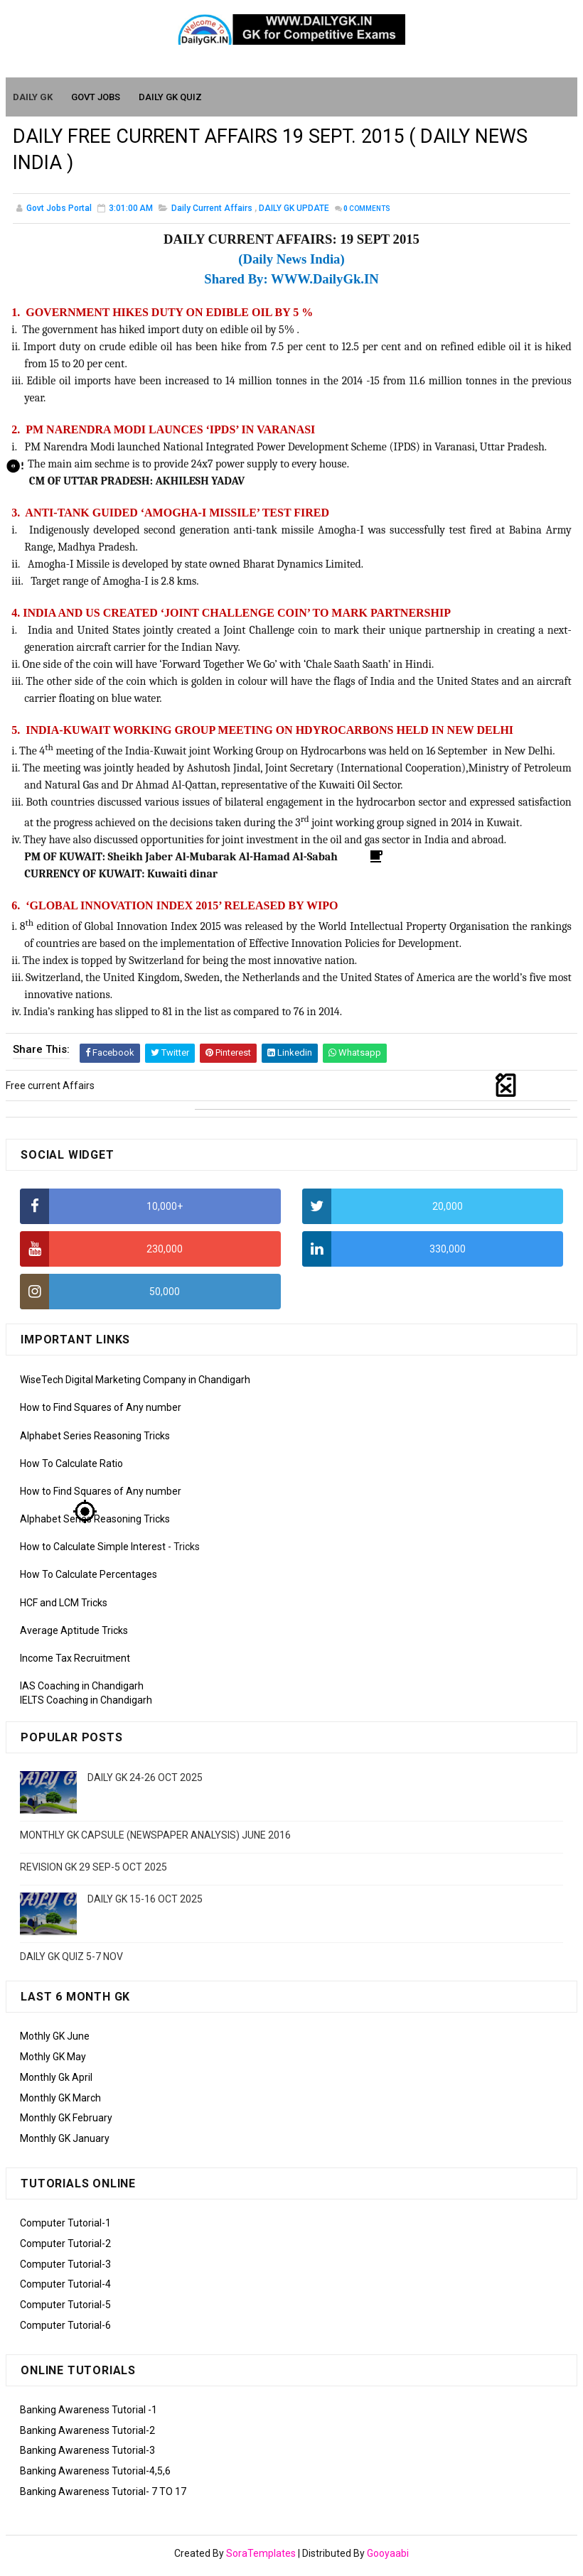  I want to click on indicates storage disc is full, so click(15, 466).